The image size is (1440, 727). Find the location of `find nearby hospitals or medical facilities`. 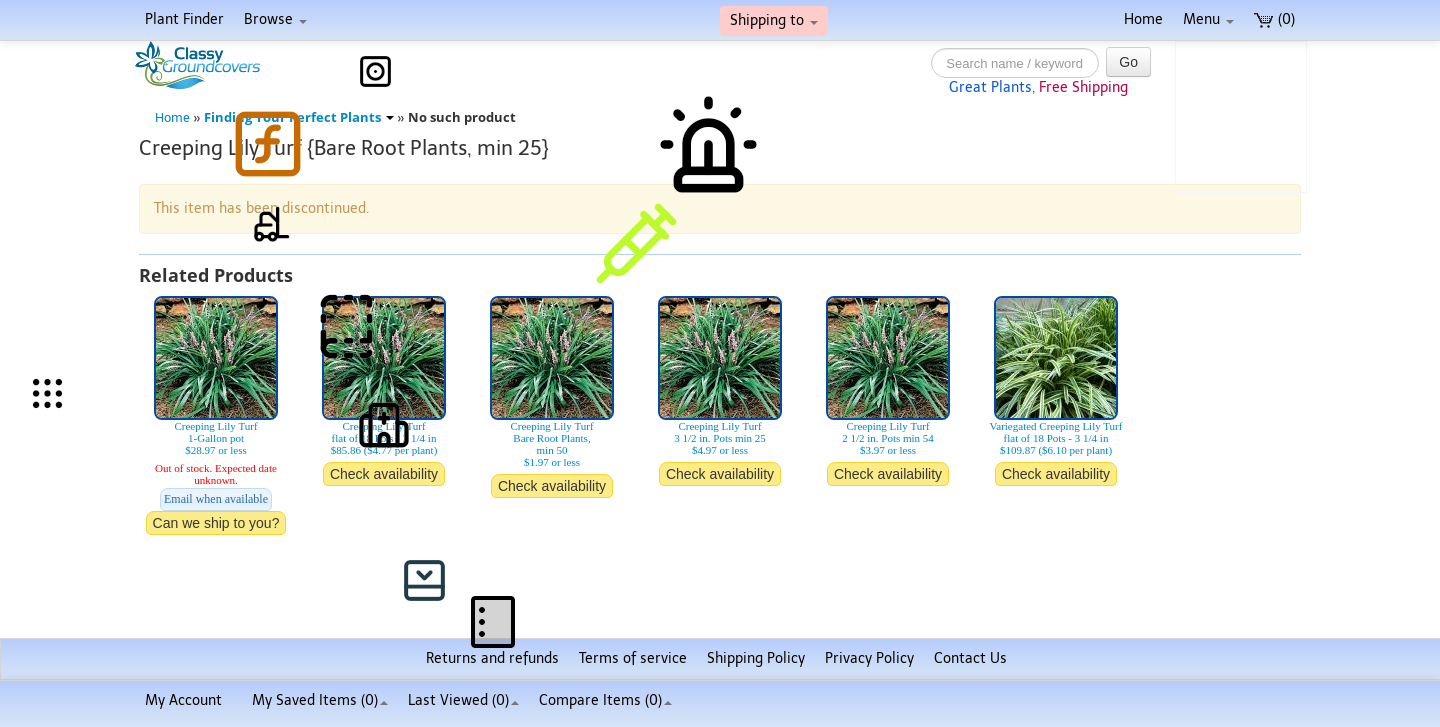

find nearby hospitals or medical facilities is located at coordinates (384, 425).